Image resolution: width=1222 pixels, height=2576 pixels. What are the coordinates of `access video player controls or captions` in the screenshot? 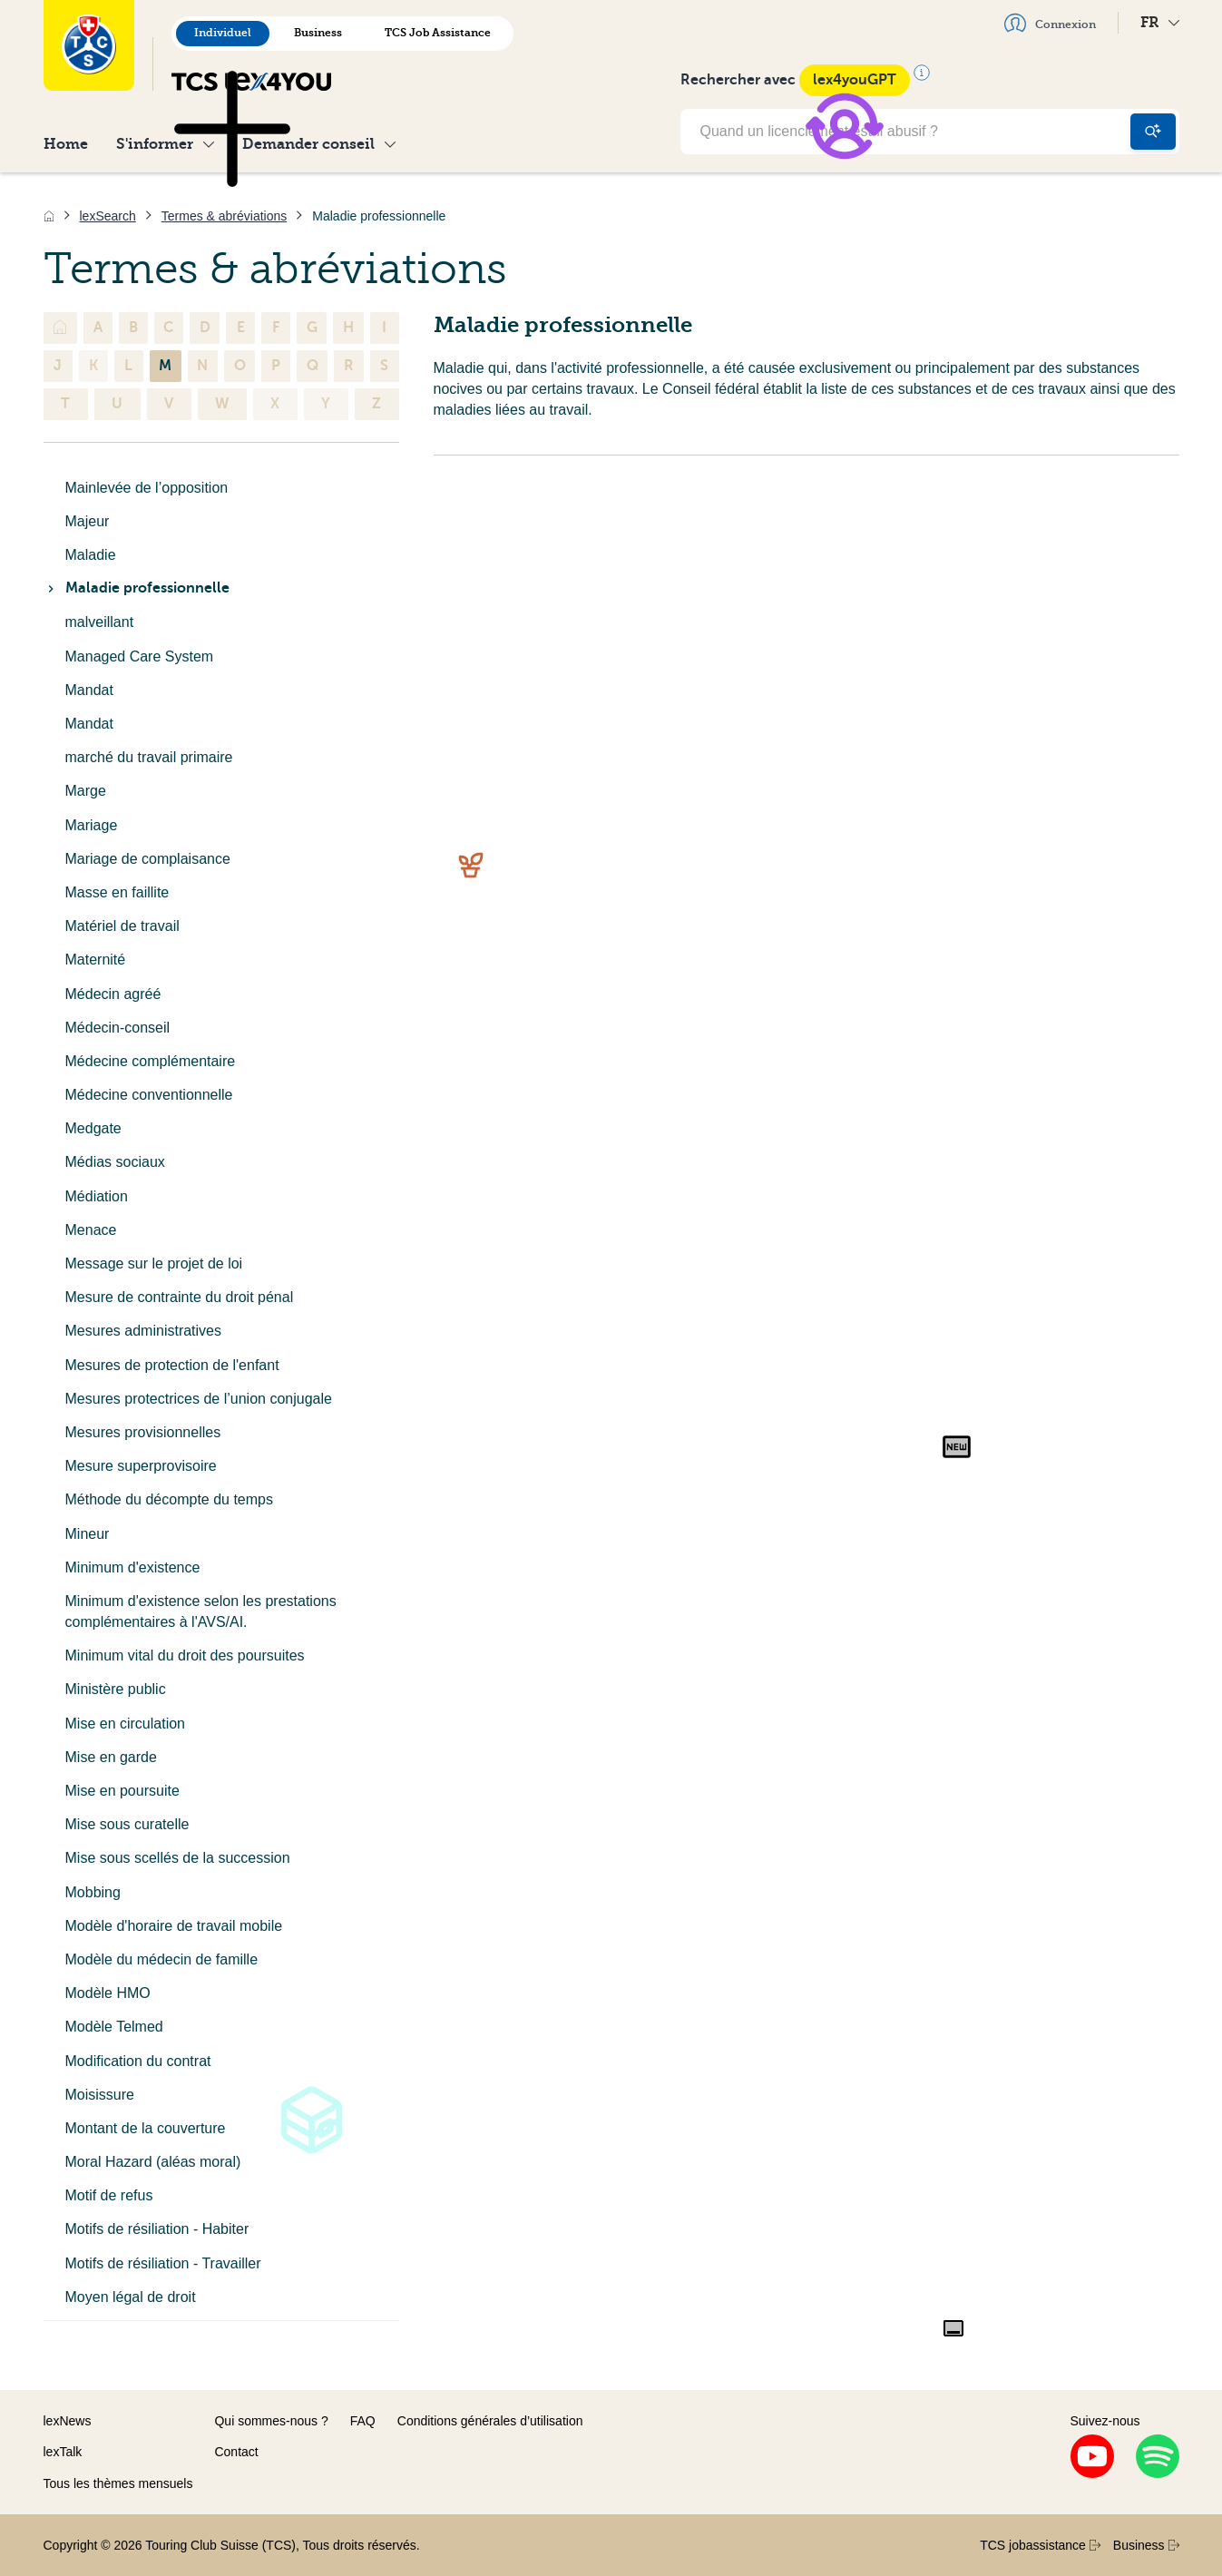 It's located at (953, 2328).